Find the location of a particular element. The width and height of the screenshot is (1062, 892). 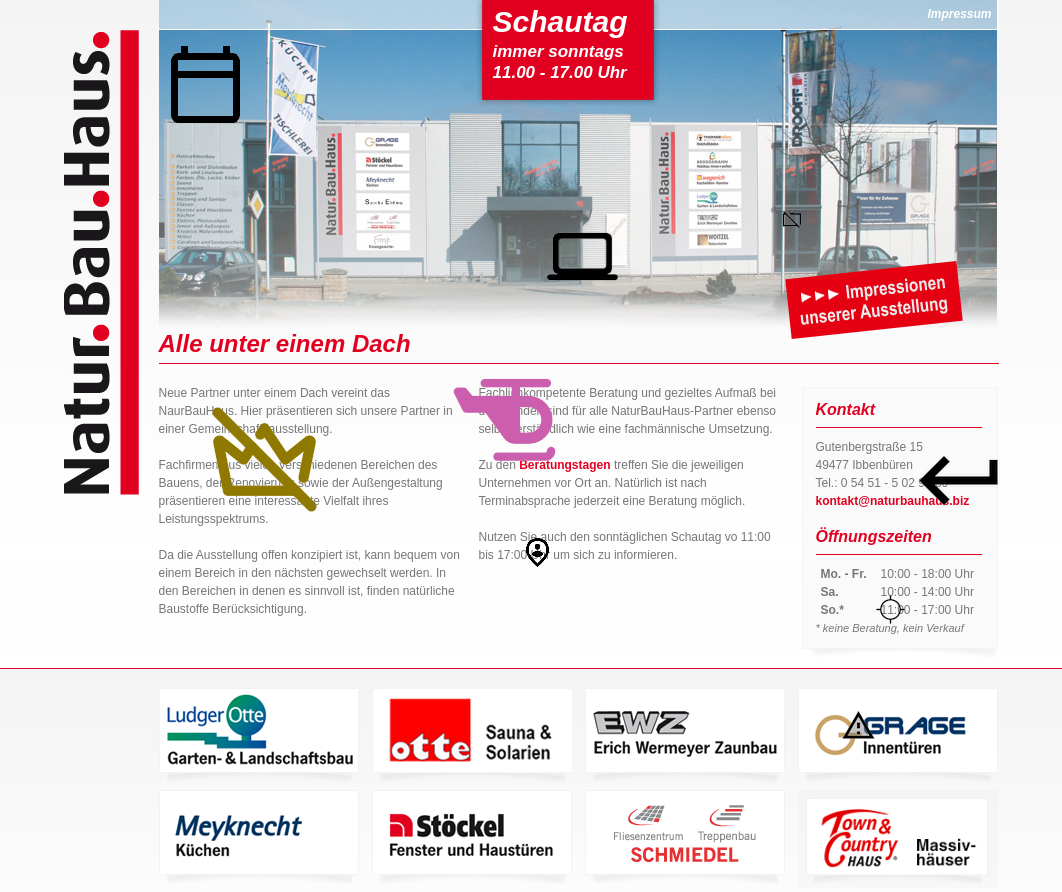

access desktop or computer settings is located at coordinates (582, 256).